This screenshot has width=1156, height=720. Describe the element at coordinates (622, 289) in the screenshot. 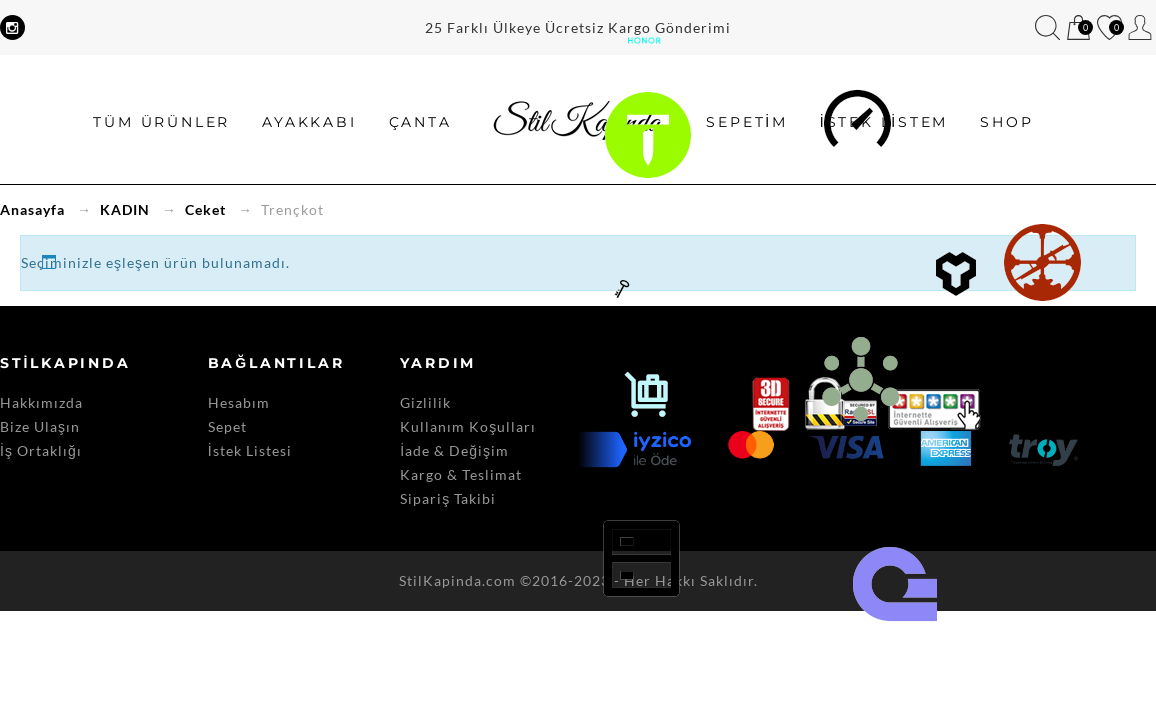

I see `open keeweb password manager` at that location.